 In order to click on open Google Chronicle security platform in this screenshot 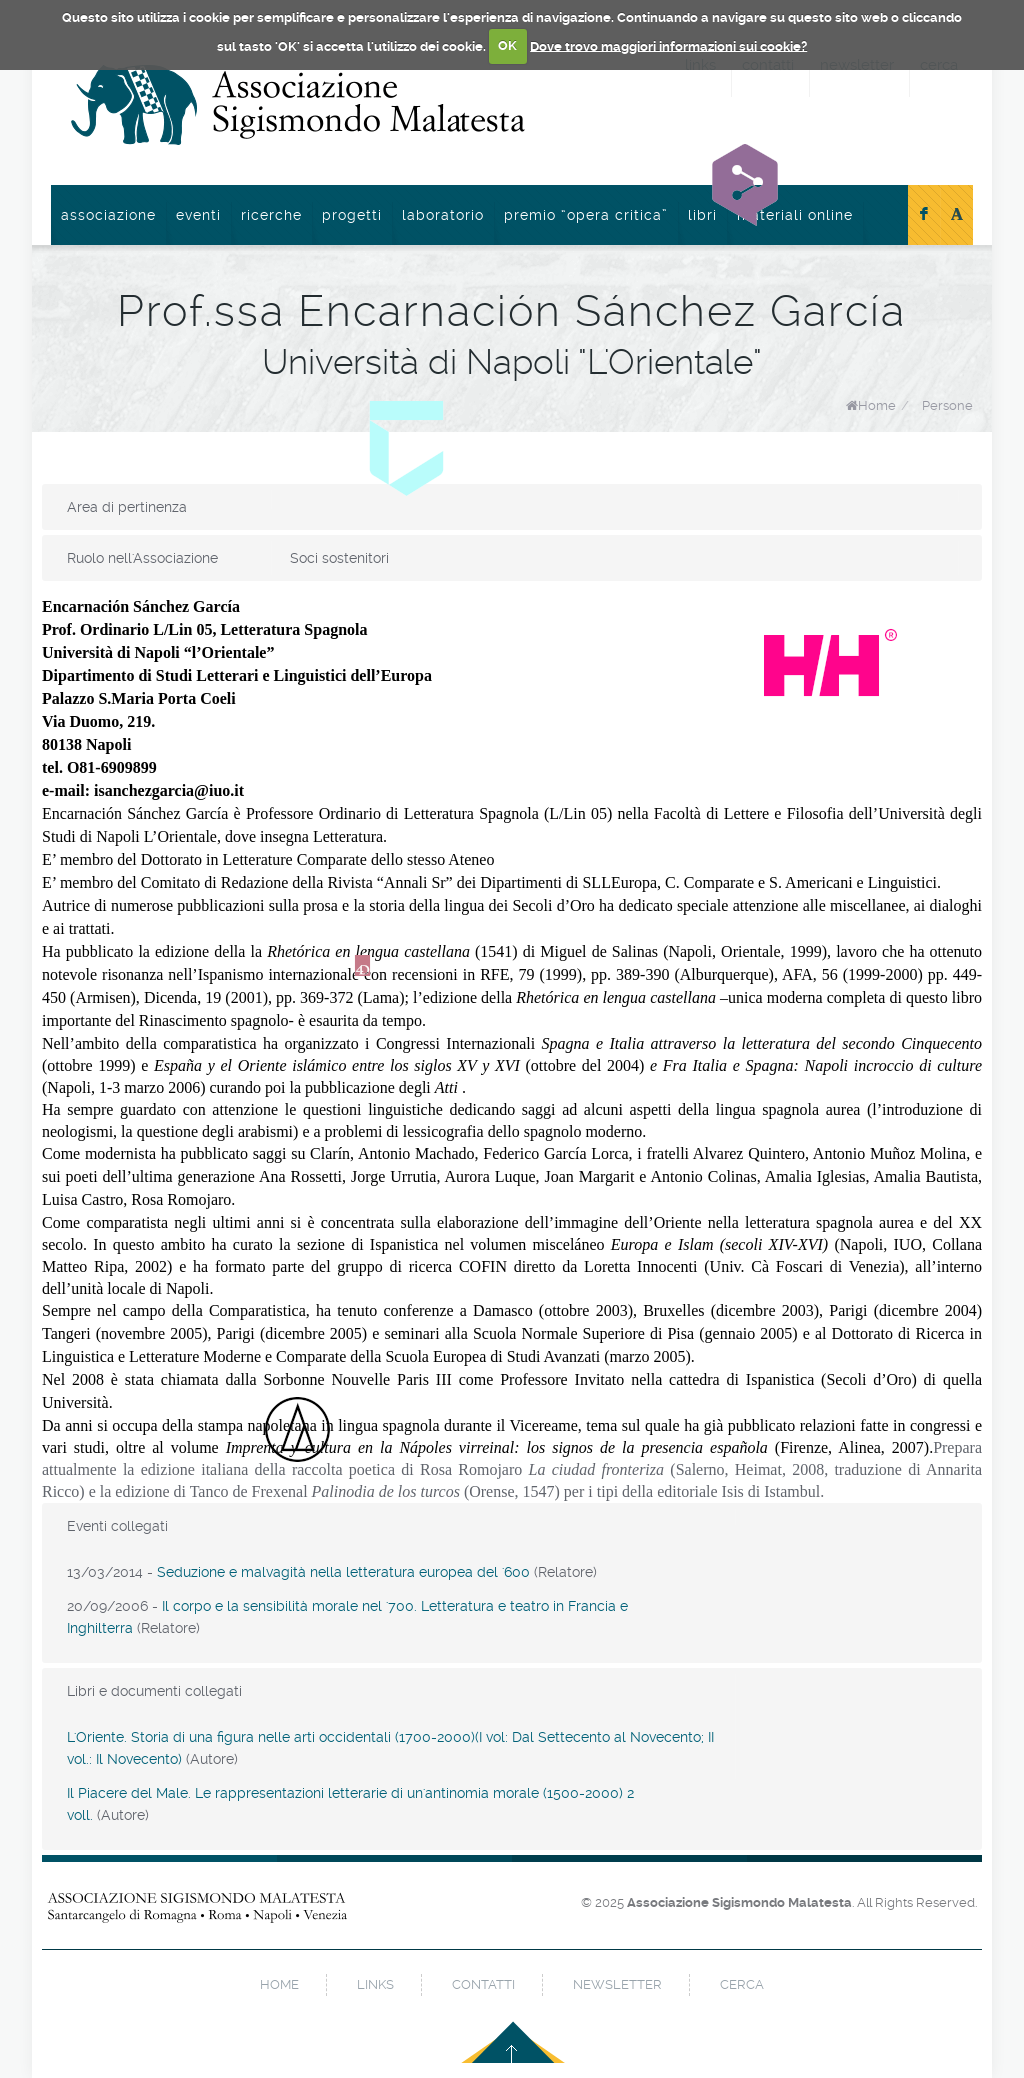, I will do `click(406, 448)`.